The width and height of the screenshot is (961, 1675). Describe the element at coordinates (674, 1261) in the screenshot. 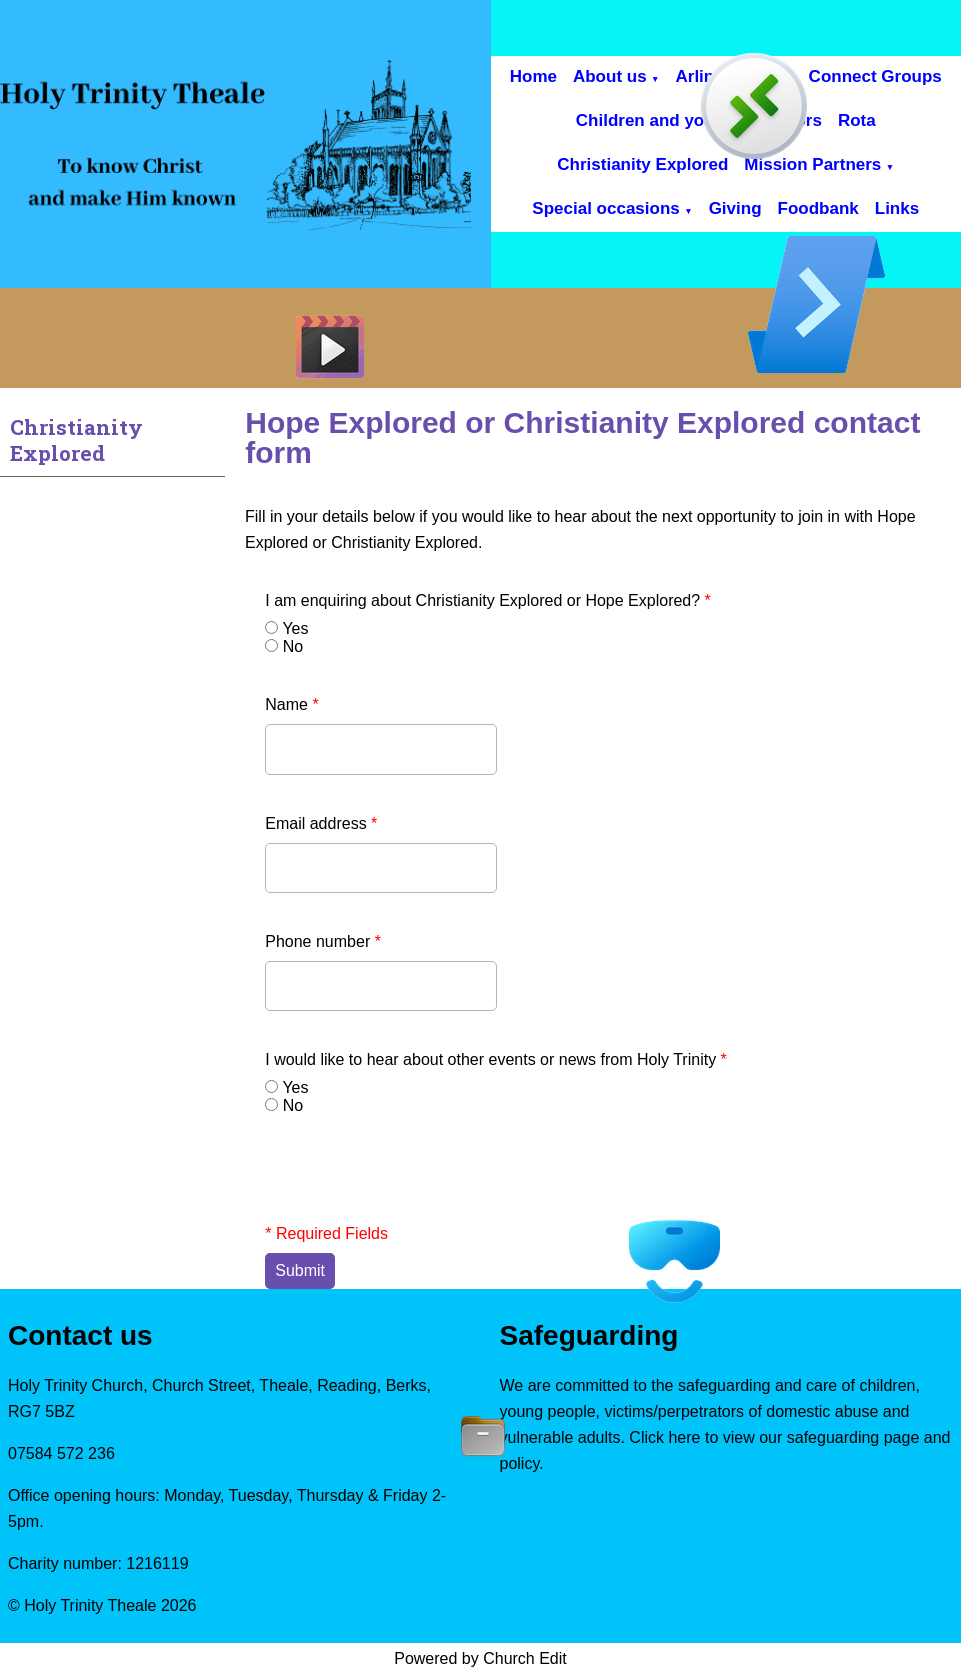

I see `open mixed reality portal app` at that location.